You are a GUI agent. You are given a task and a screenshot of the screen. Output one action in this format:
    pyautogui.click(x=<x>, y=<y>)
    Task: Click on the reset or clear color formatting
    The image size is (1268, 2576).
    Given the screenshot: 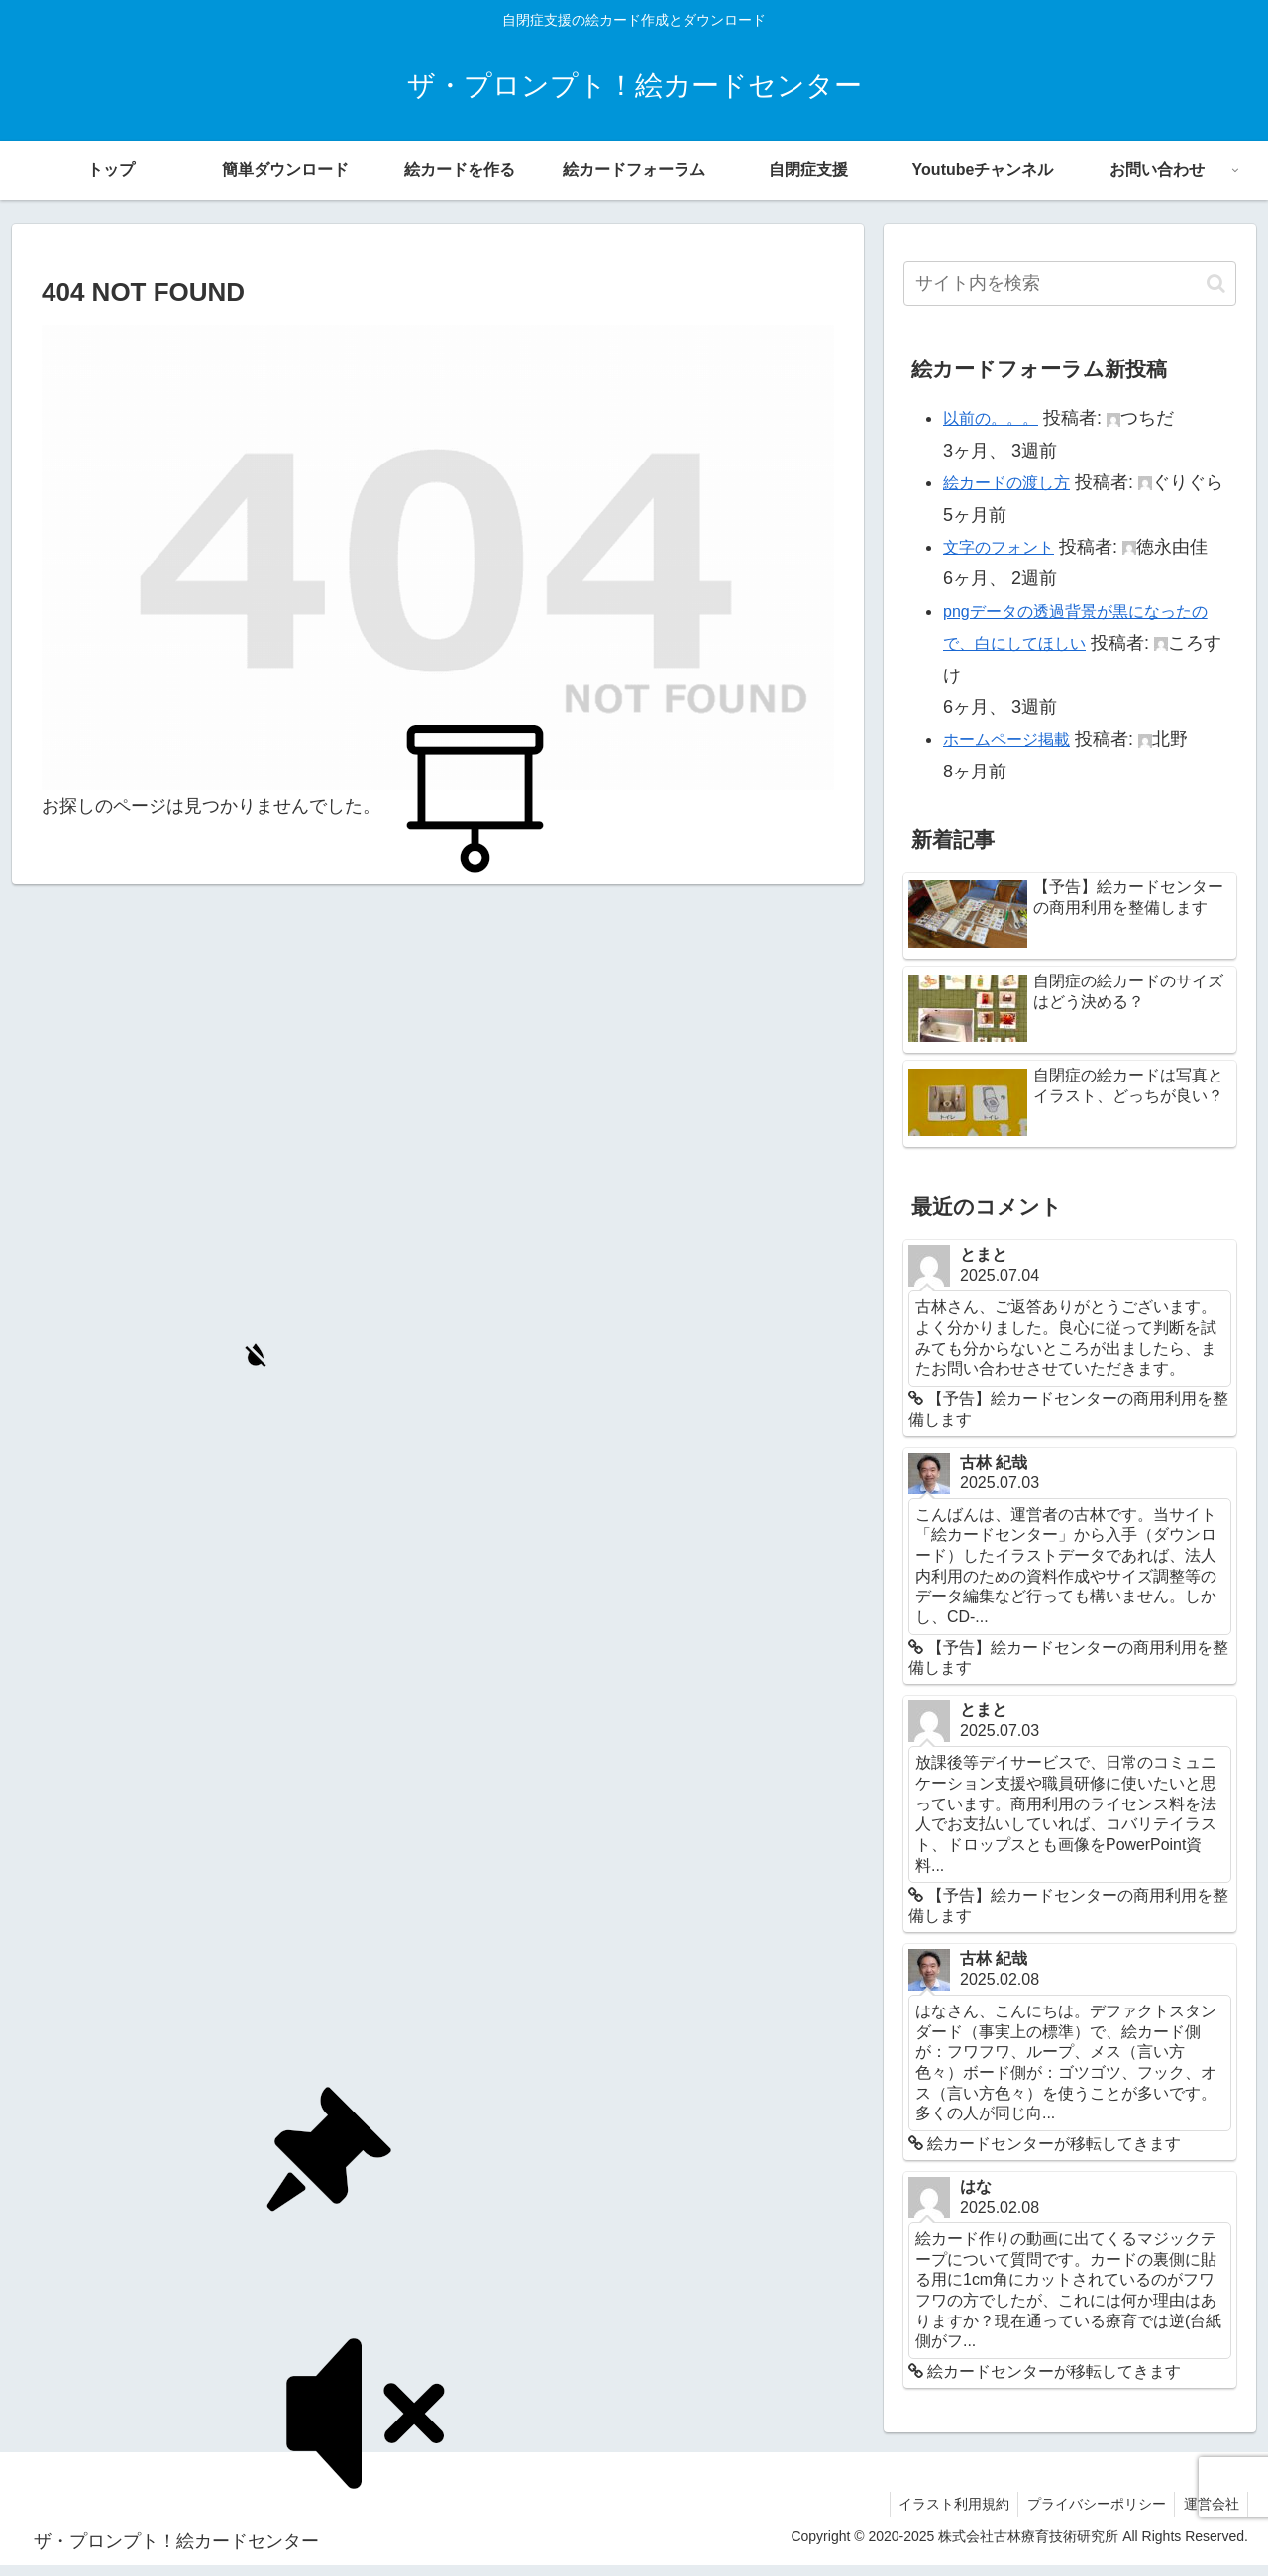 What is the action you would take?
    pyautogui.click(x=256, y=1355)
    